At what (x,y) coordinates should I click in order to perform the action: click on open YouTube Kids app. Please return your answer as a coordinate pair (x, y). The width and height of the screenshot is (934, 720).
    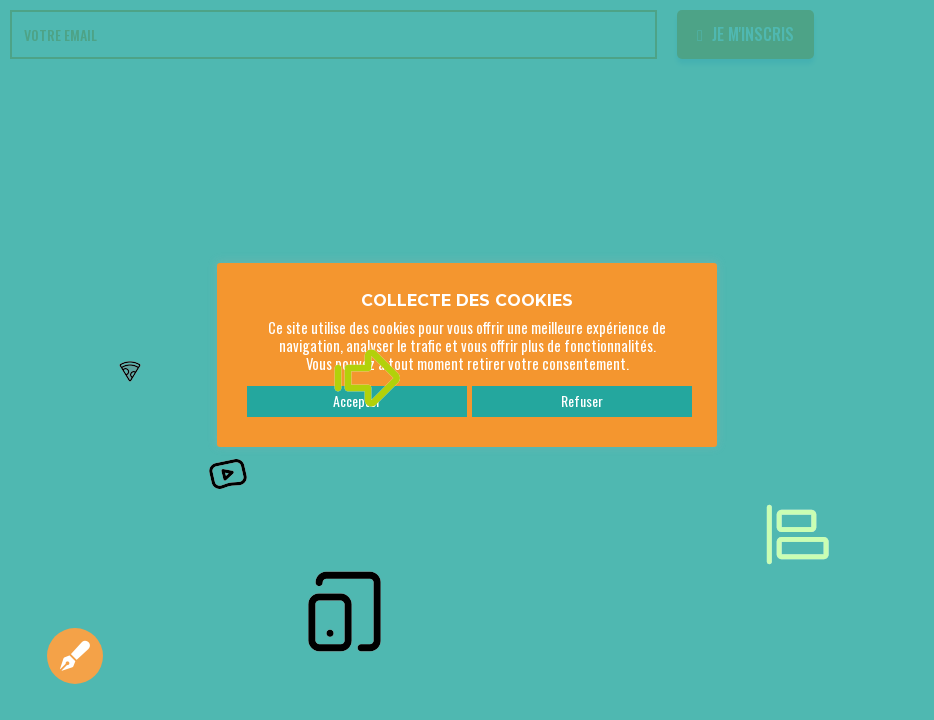
    Looking at the image, I should click on (228, 474).